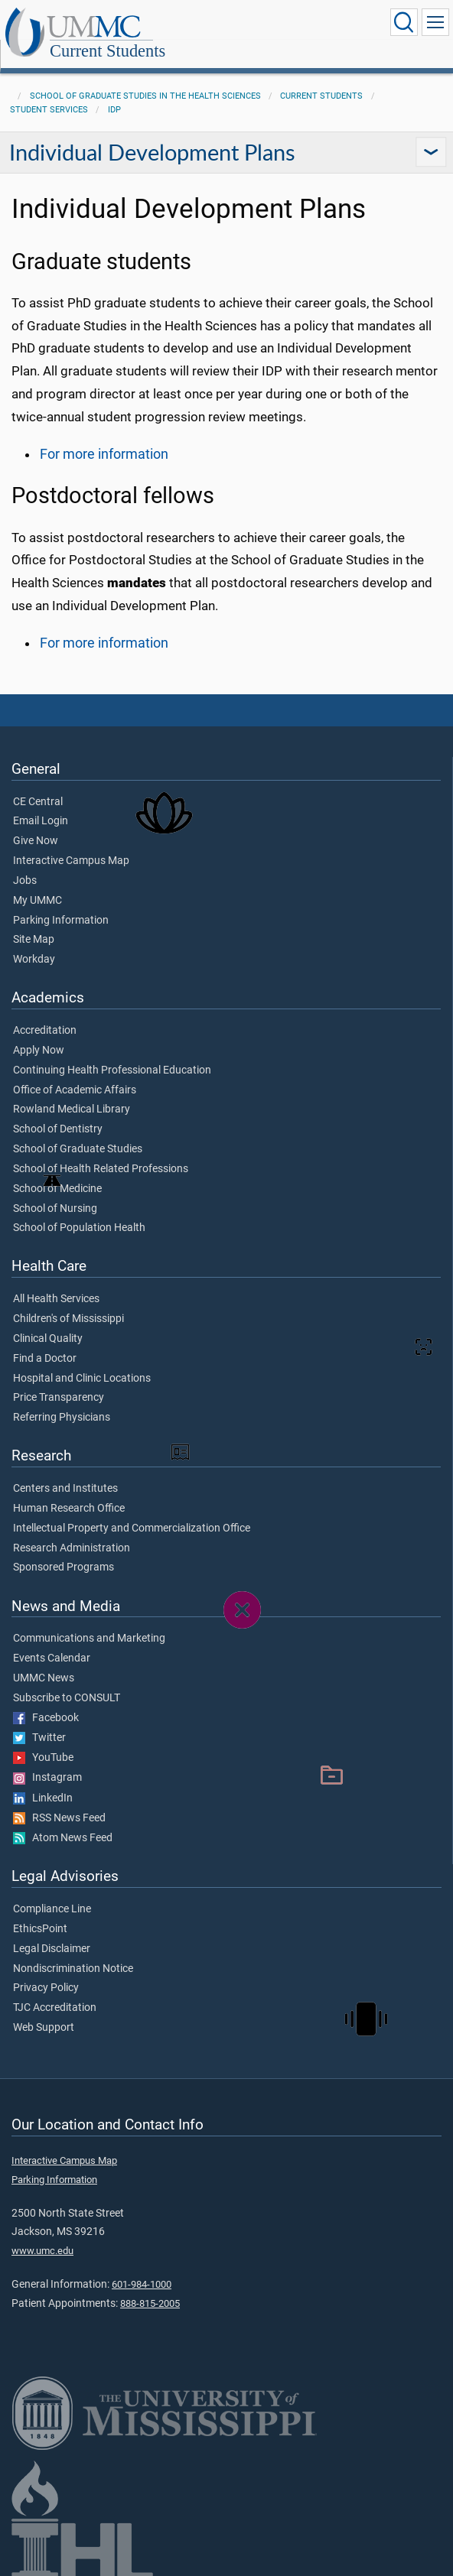 The width and height of the screenshot is (453, 2576). Describe the element at coordinates (180, 1451) in the screenshot. I see `view news or article clippings` at that location.